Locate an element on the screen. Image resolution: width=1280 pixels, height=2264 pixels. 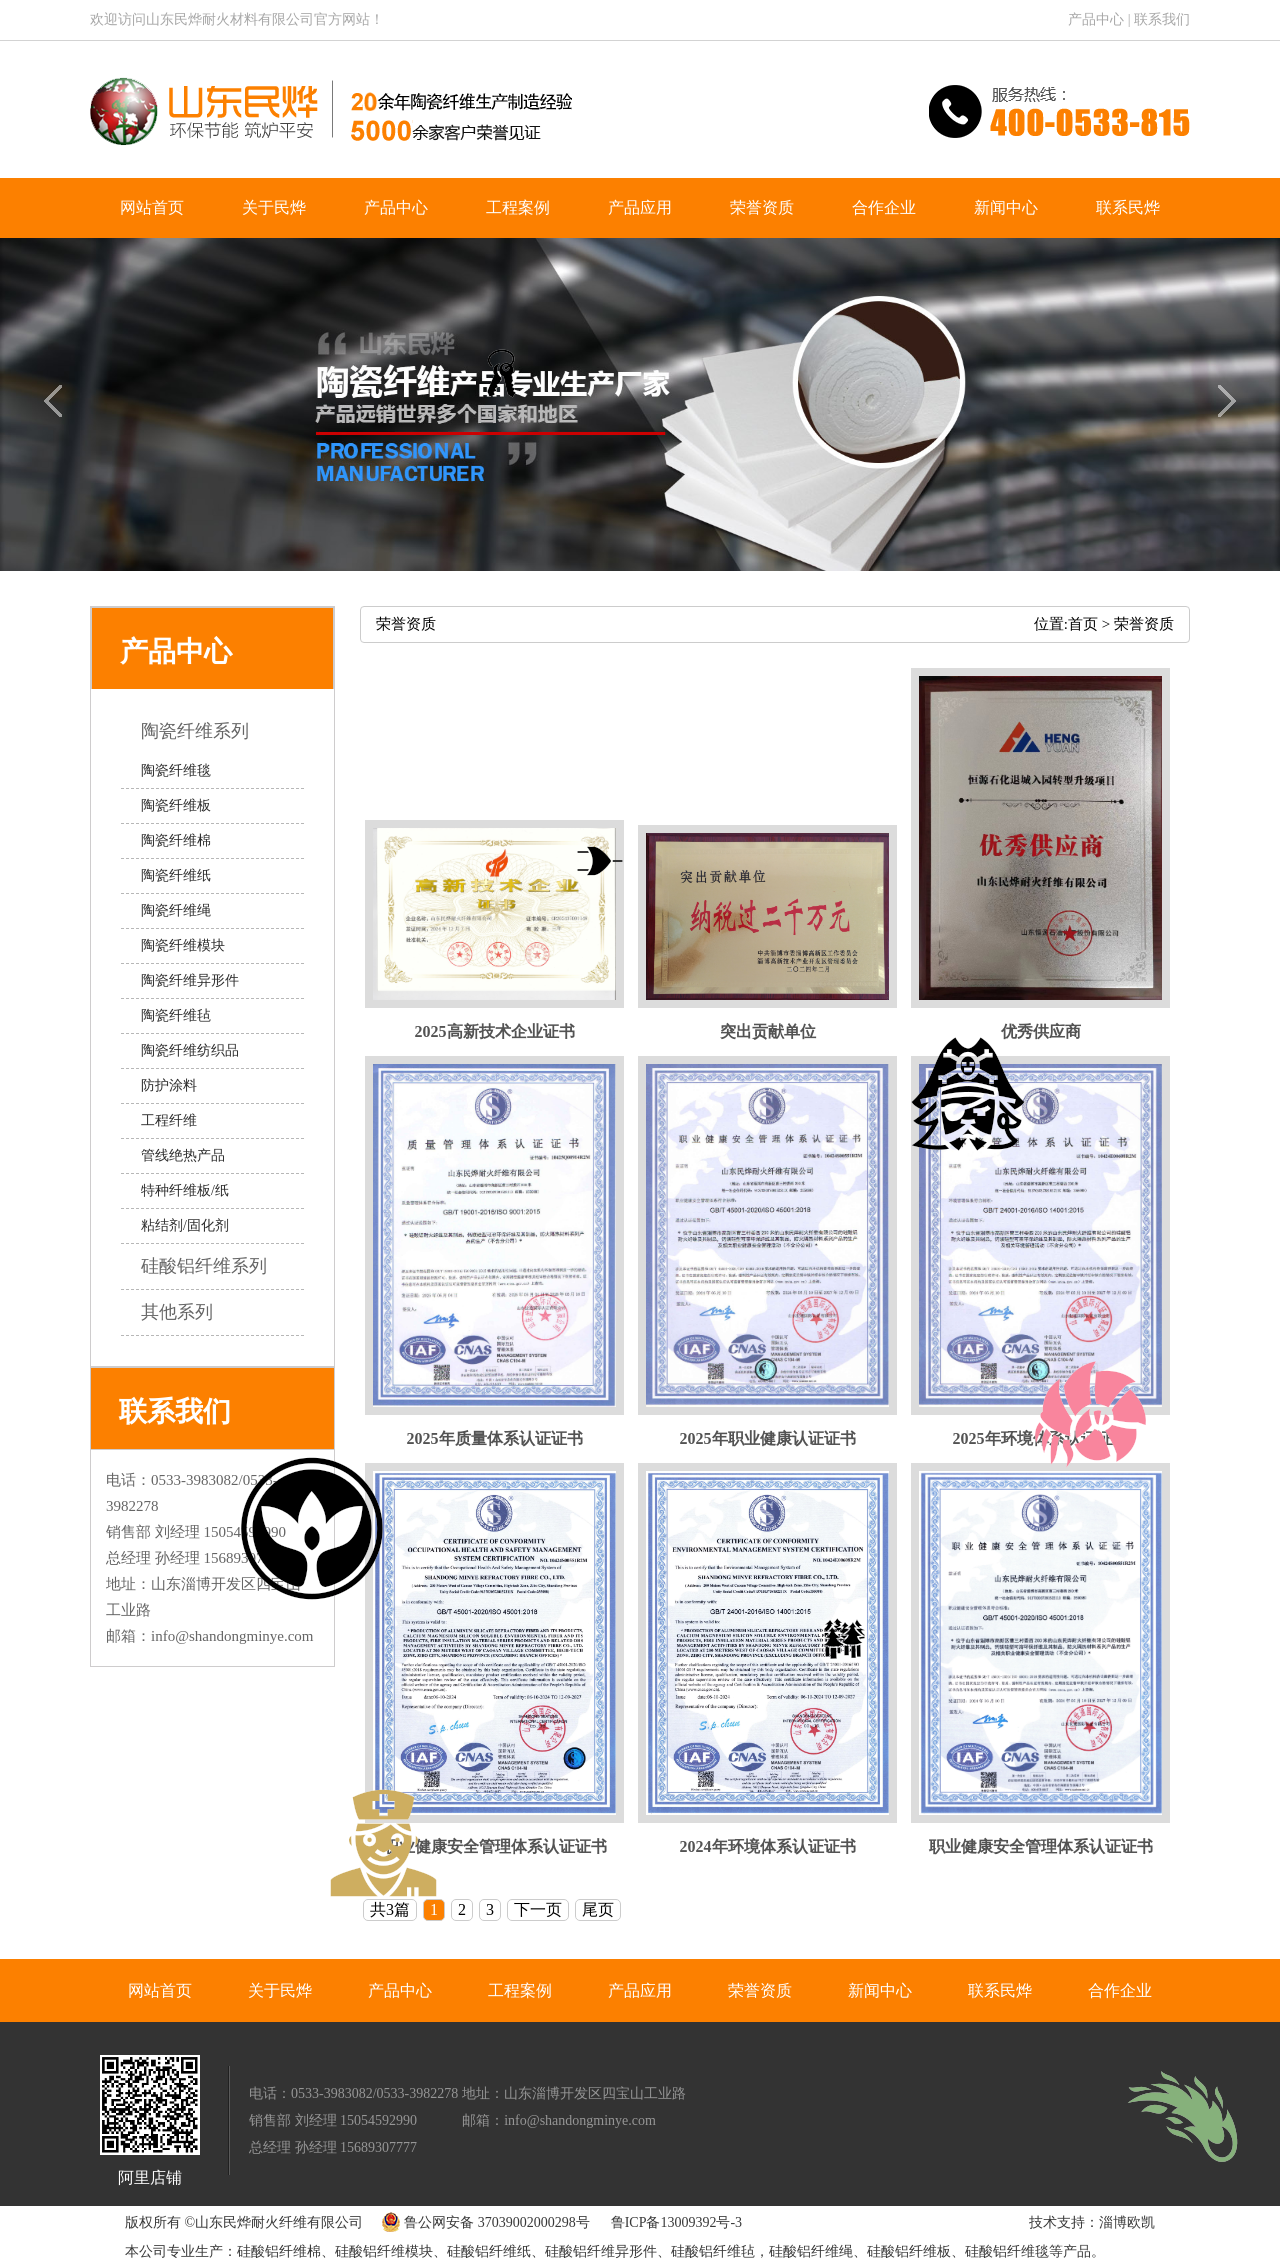
nautilus shell icon for marine or ocean-themed content is located at coordinates (1090, 1414).